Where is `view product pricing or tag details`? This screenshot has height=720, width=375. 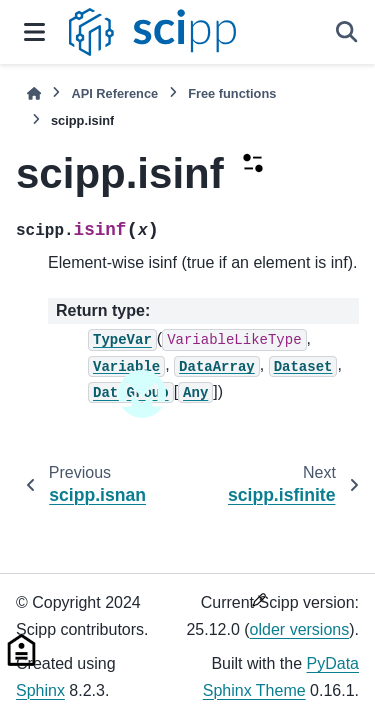 view product pricing or tag details is located at coordinates (21, 650).